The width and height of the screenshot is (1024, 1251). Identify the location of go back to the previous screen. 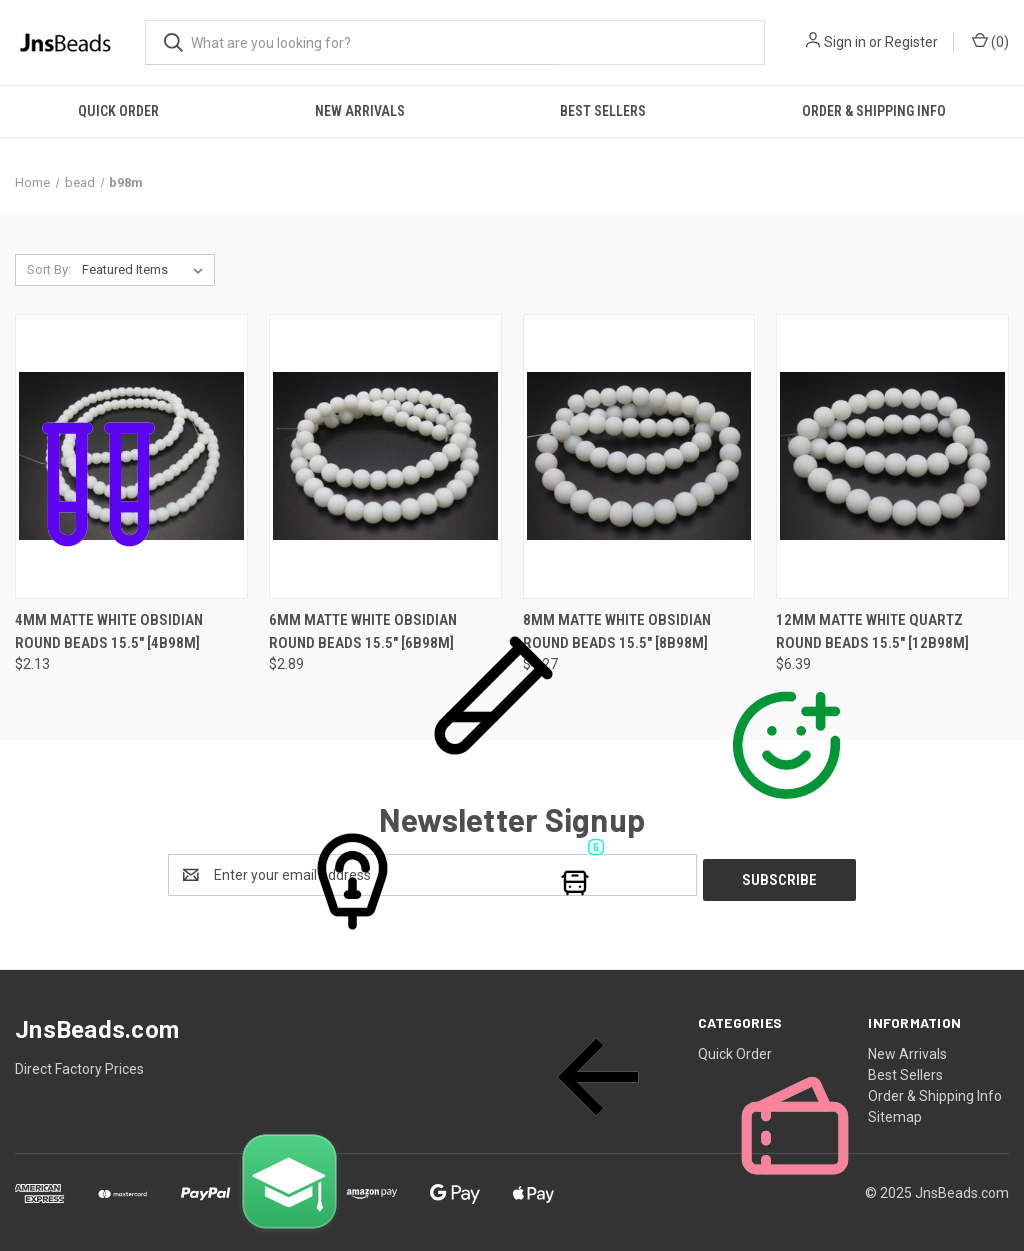
(599, 1077).